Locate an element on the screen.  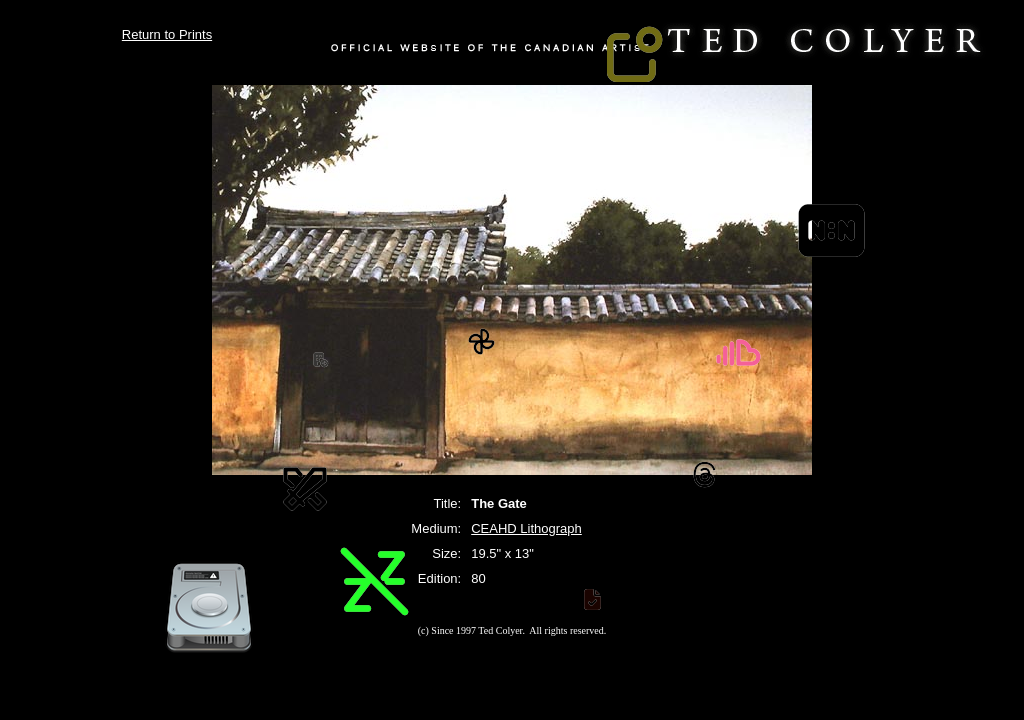
open the Threads app is located at coordinates (704, 474).